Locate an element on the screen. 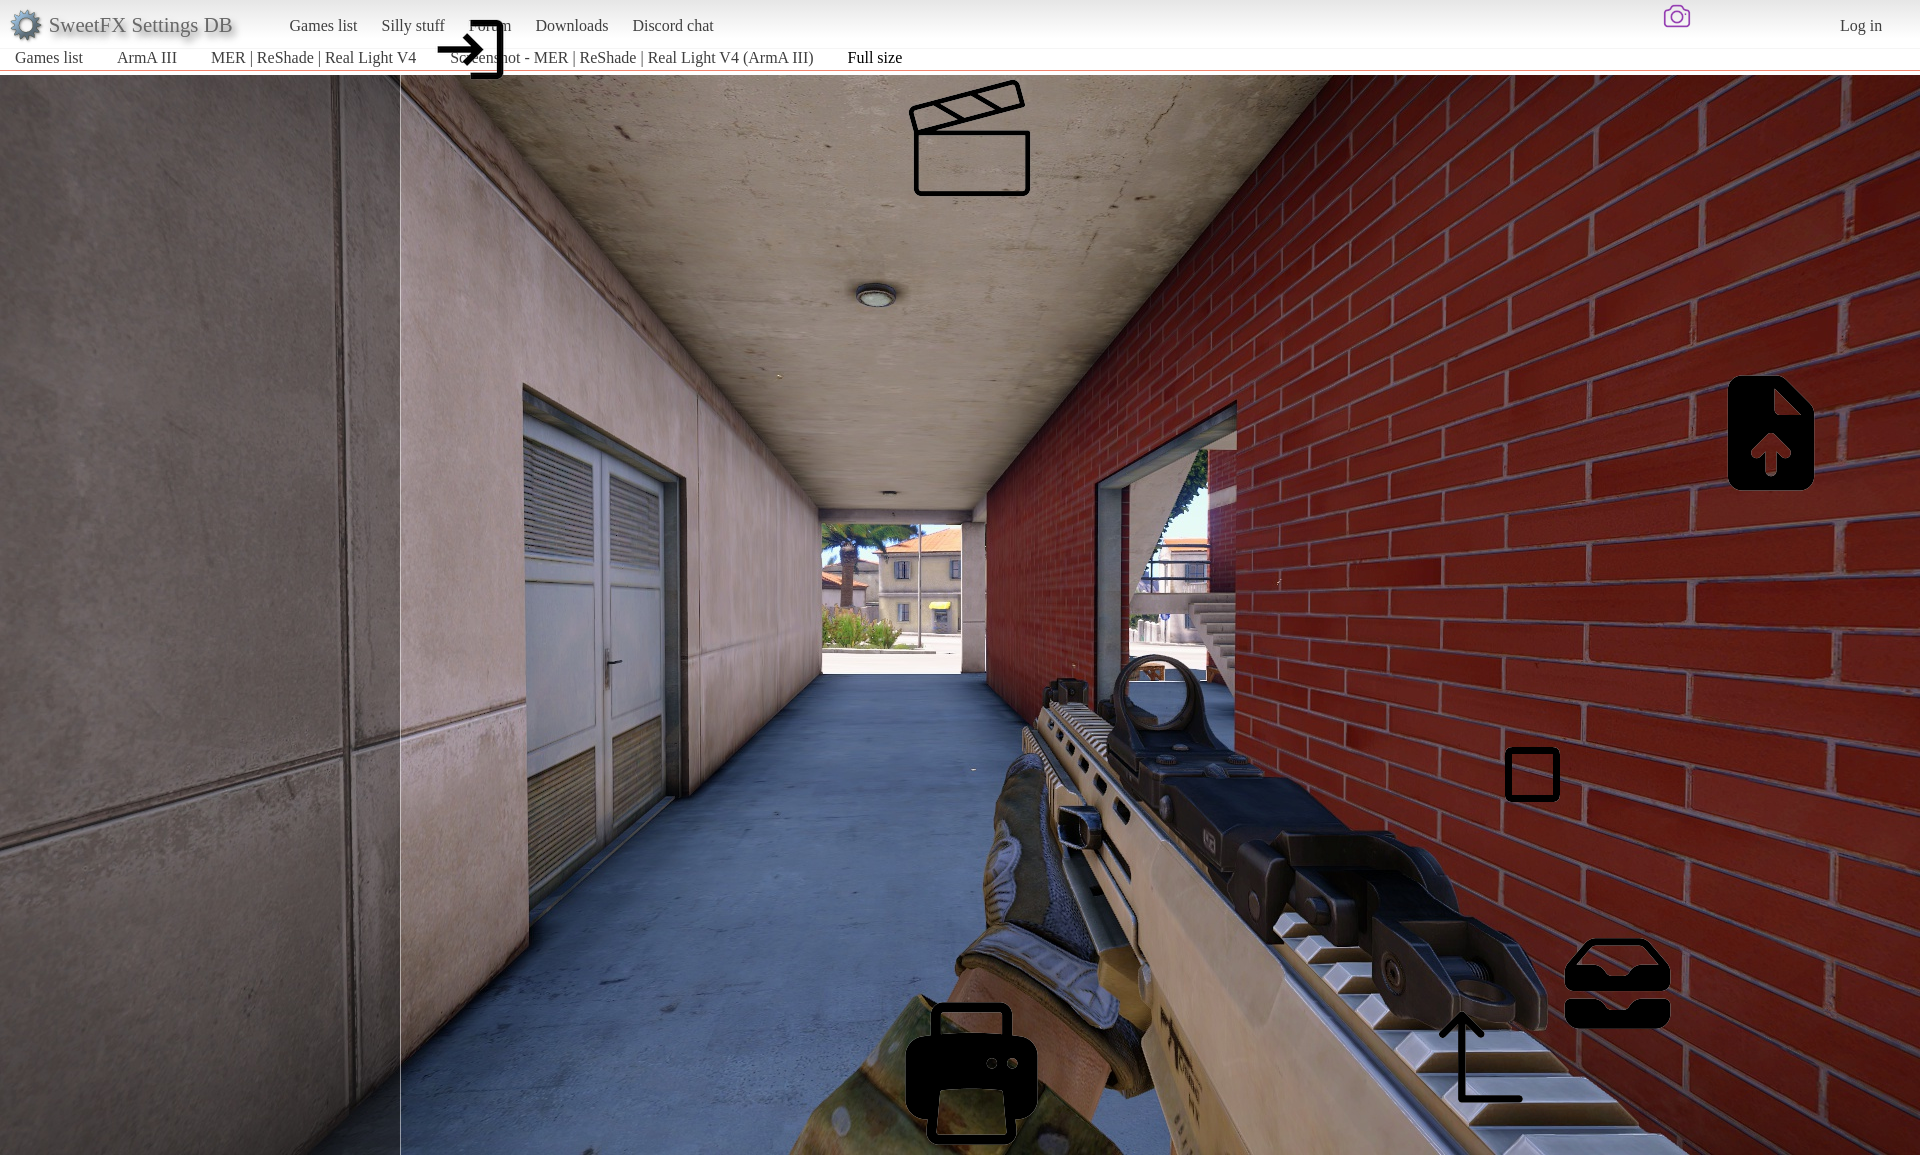 The height and width of the screenshot is (1159, 1920). access video or movie content is located at coordinates (972, 143).